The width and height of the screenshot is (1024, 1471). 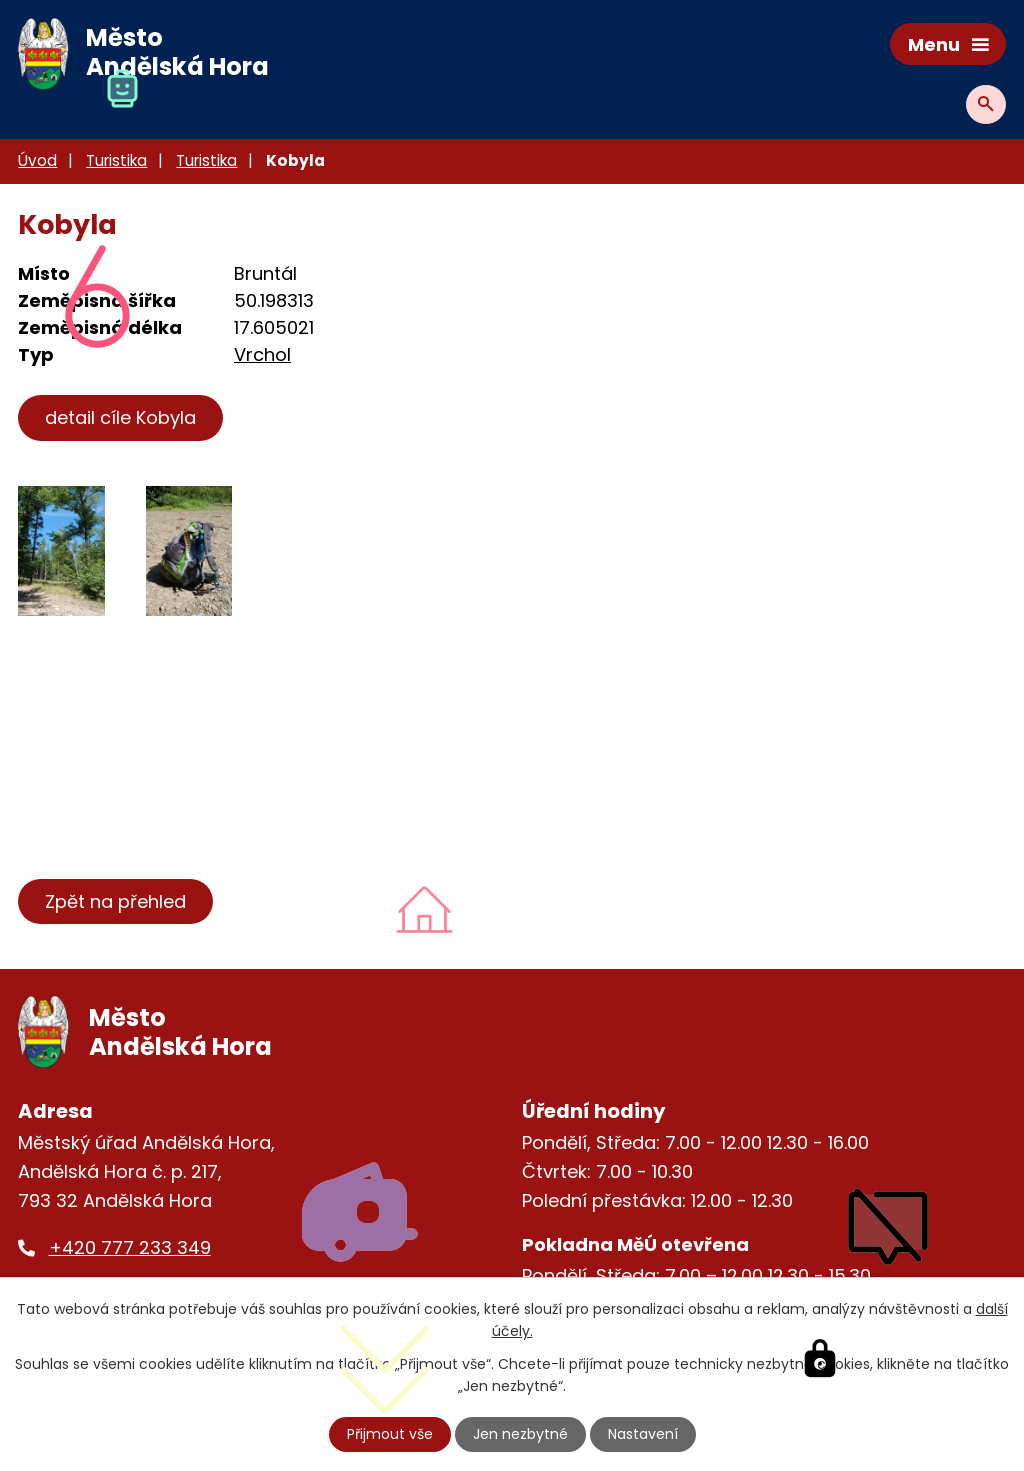 What do you see at coordinates (820, 1358) in the screenshot?
I see `lock or secure this item` at bounding box center [820, 1358].